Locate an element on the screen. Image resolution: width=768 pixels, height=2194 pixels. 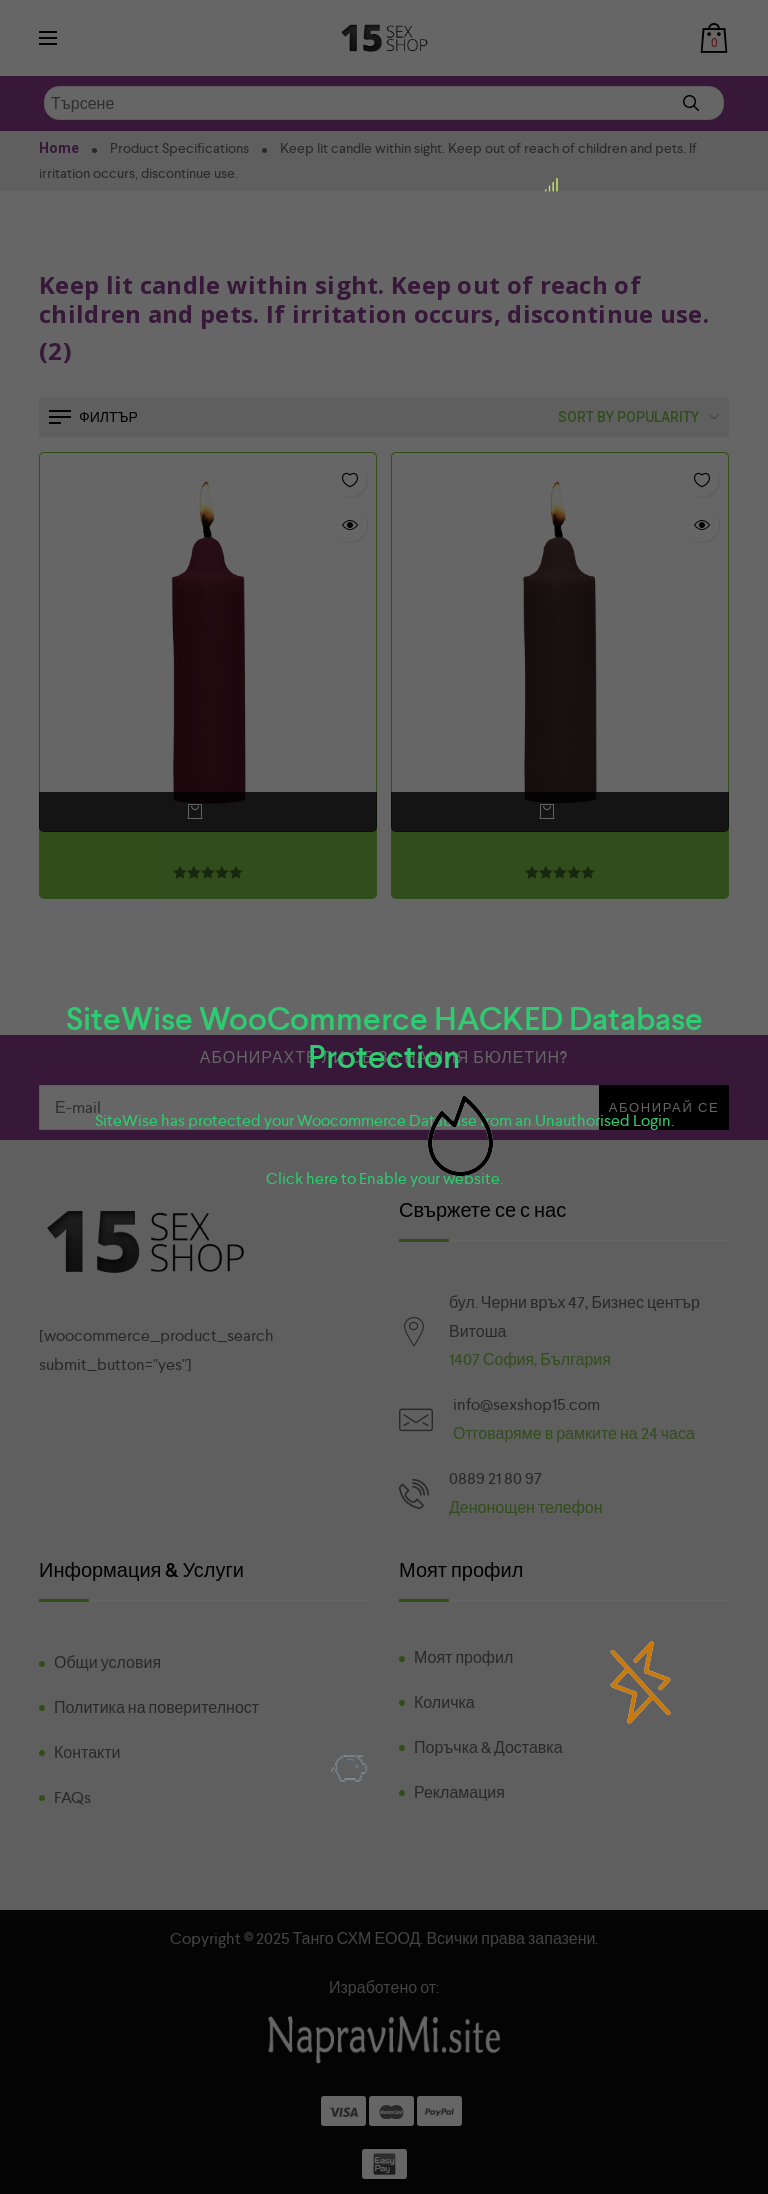
access savings or budget features is located at coordinates (349, 1768).